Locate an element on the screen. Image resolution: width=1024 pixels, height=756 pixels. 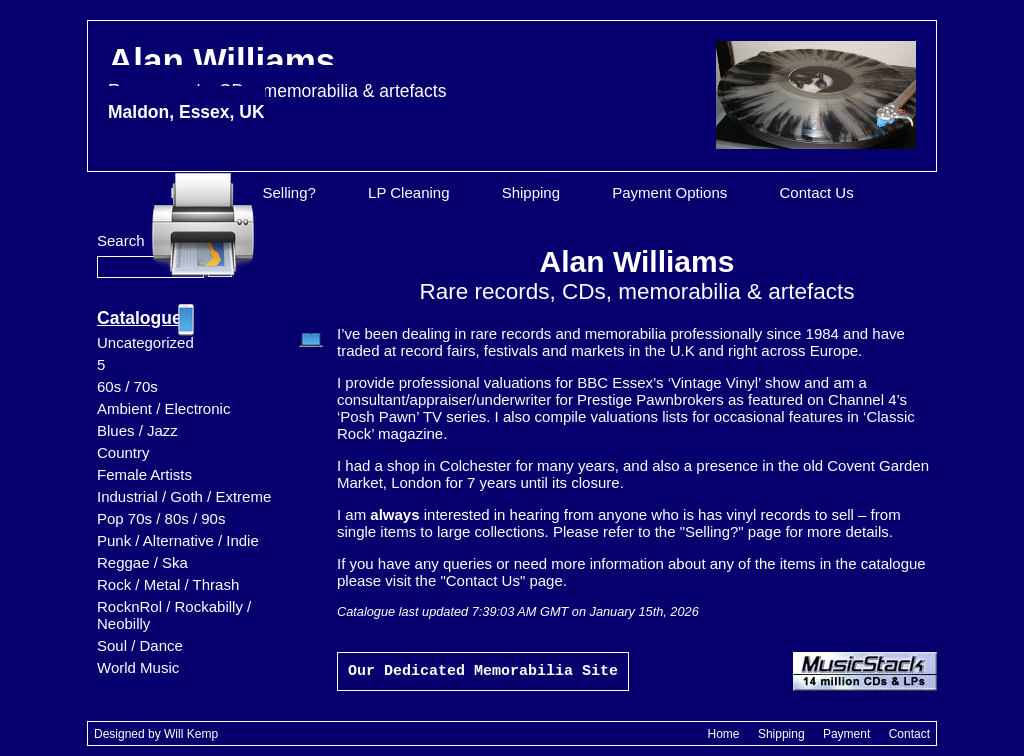
access printer settings and preferences is located at coordinates (203, 225).